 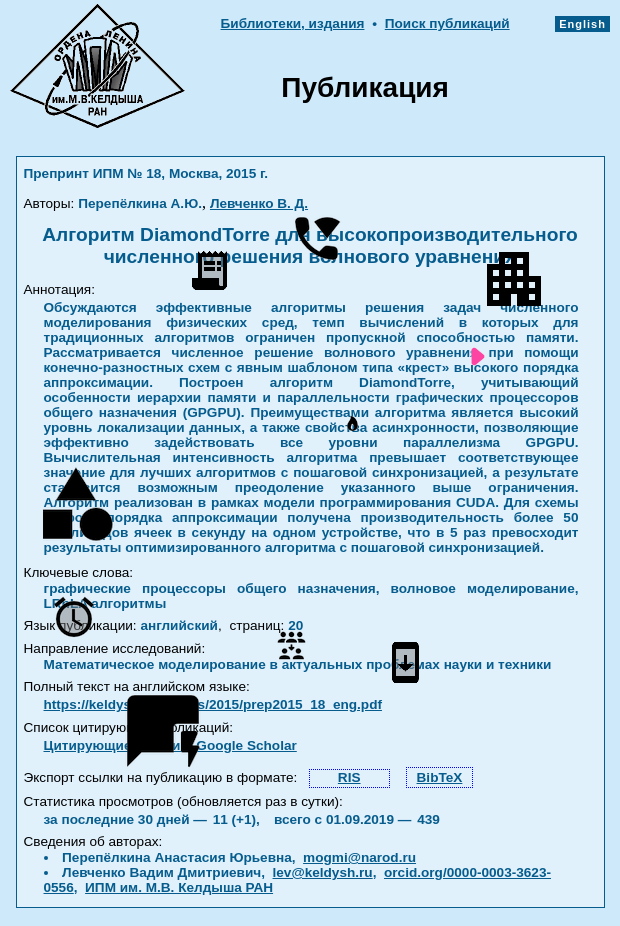 What do you see at coordinates (316, 238) in the screenshot?
I see `enable wifi calling feature` at bounding box center [316, 238].